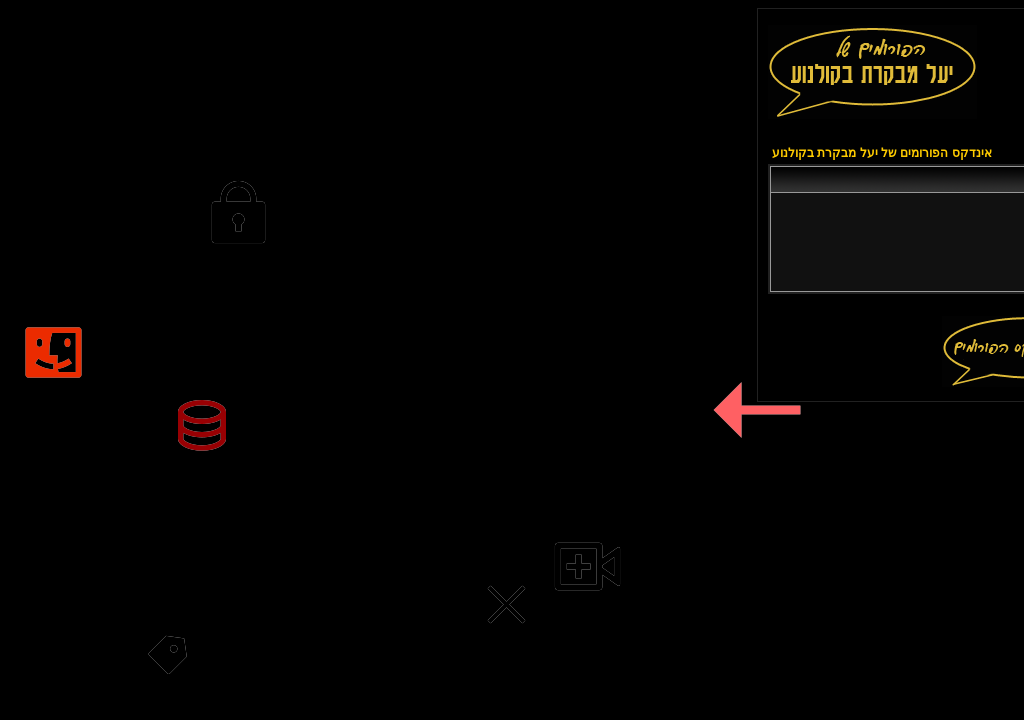 This screenshot has height=720, width=1024. What do you see at coordinates (168, 654) in the screenshot?
I see `view price or discount tag` at bounding box center [168, 654].